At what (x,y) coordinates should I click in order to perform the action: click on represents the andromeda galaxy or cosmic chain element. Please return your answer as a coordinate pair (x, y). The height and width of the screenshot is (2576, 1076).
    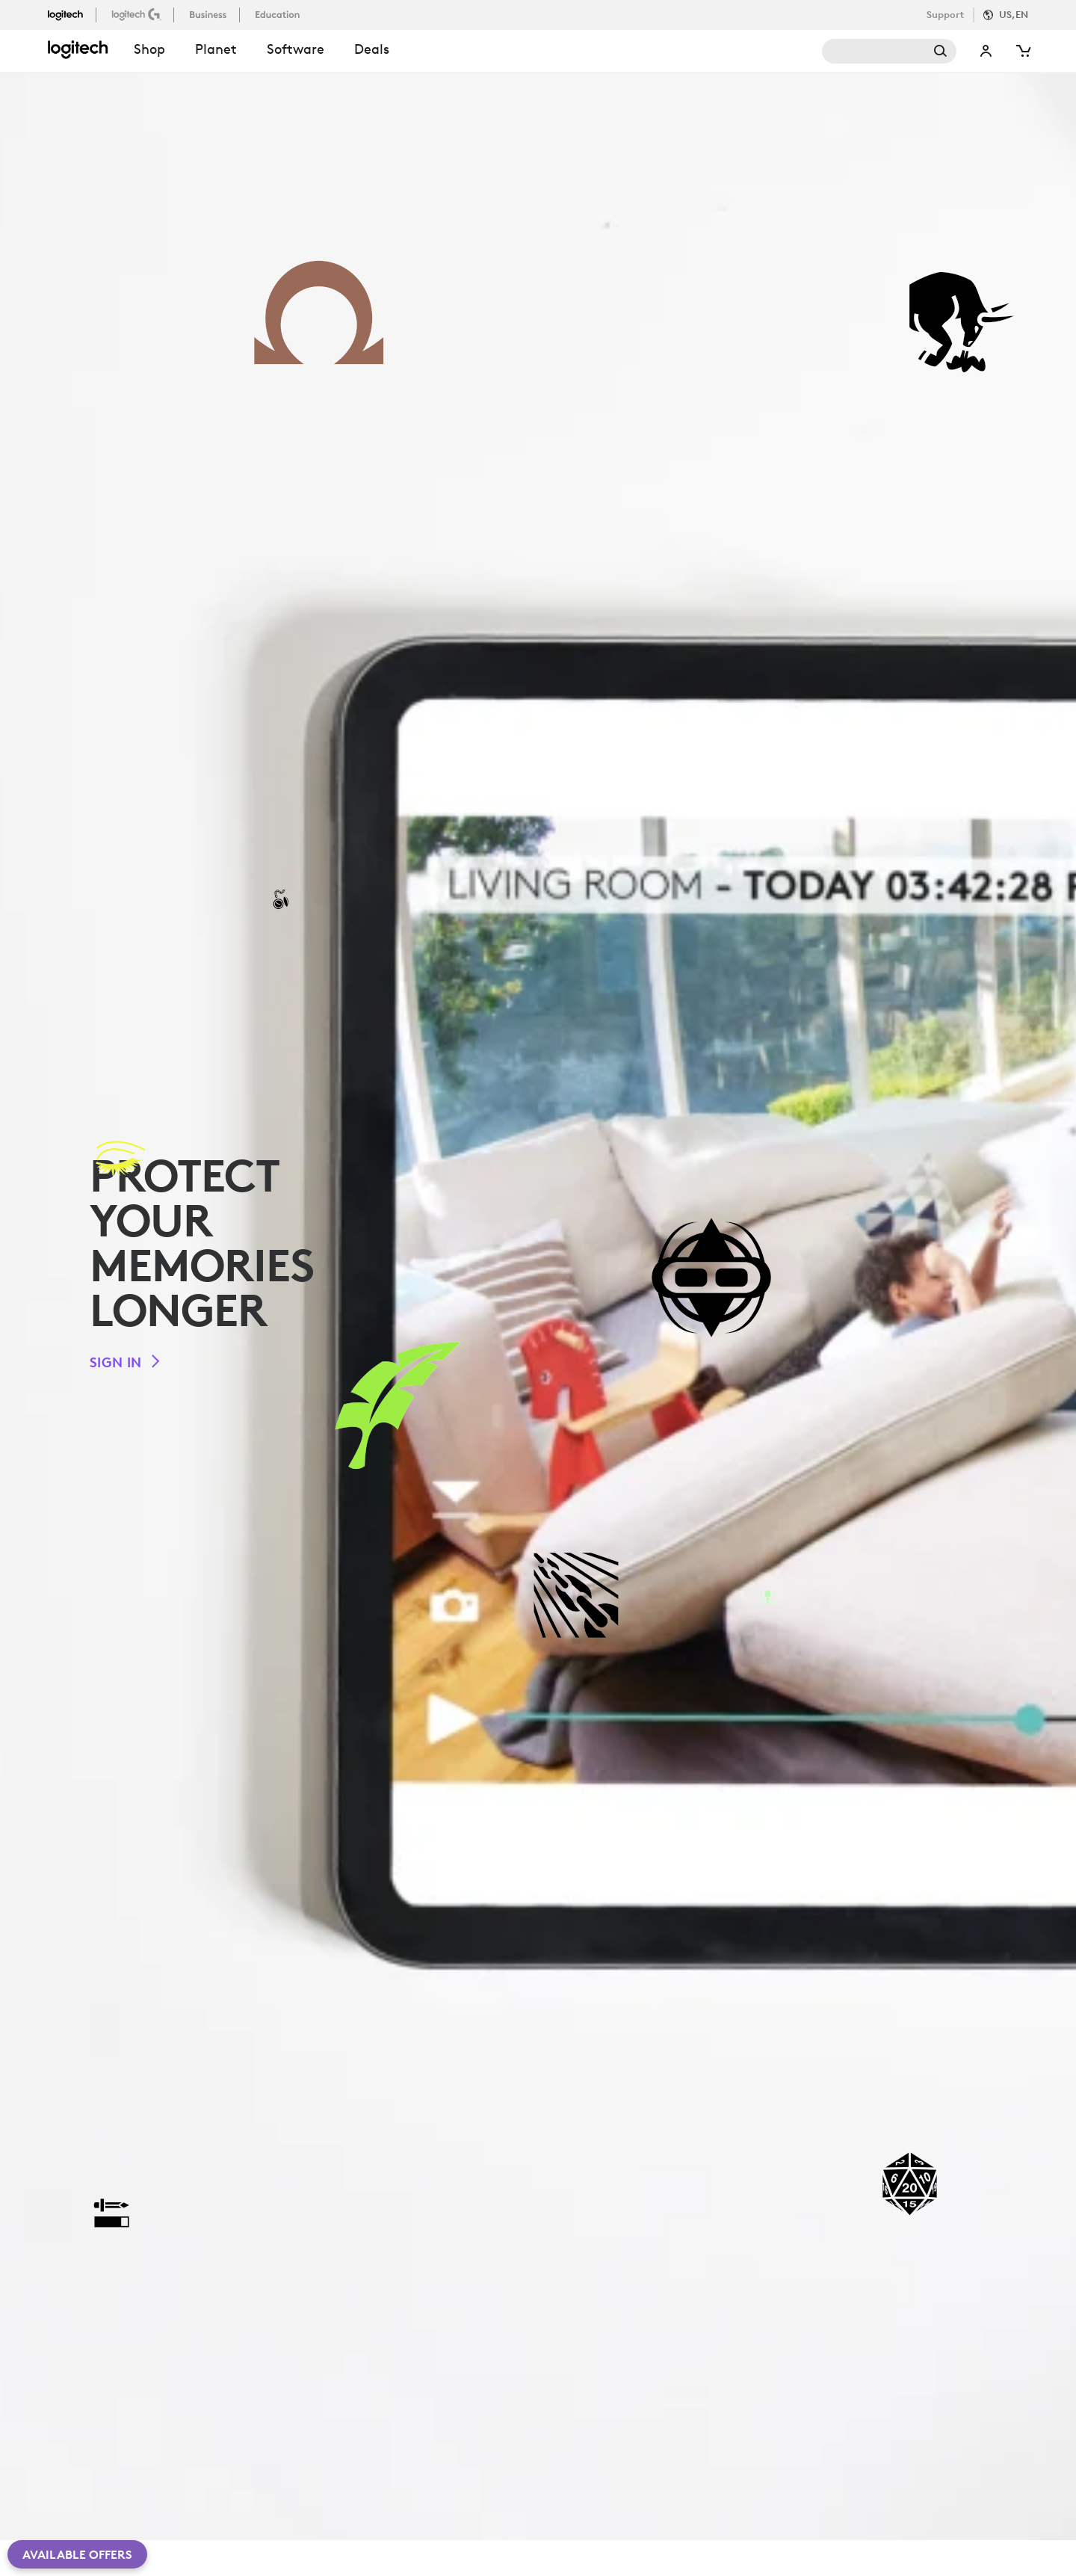
    Looking at the image, I should click on (576, 1595).